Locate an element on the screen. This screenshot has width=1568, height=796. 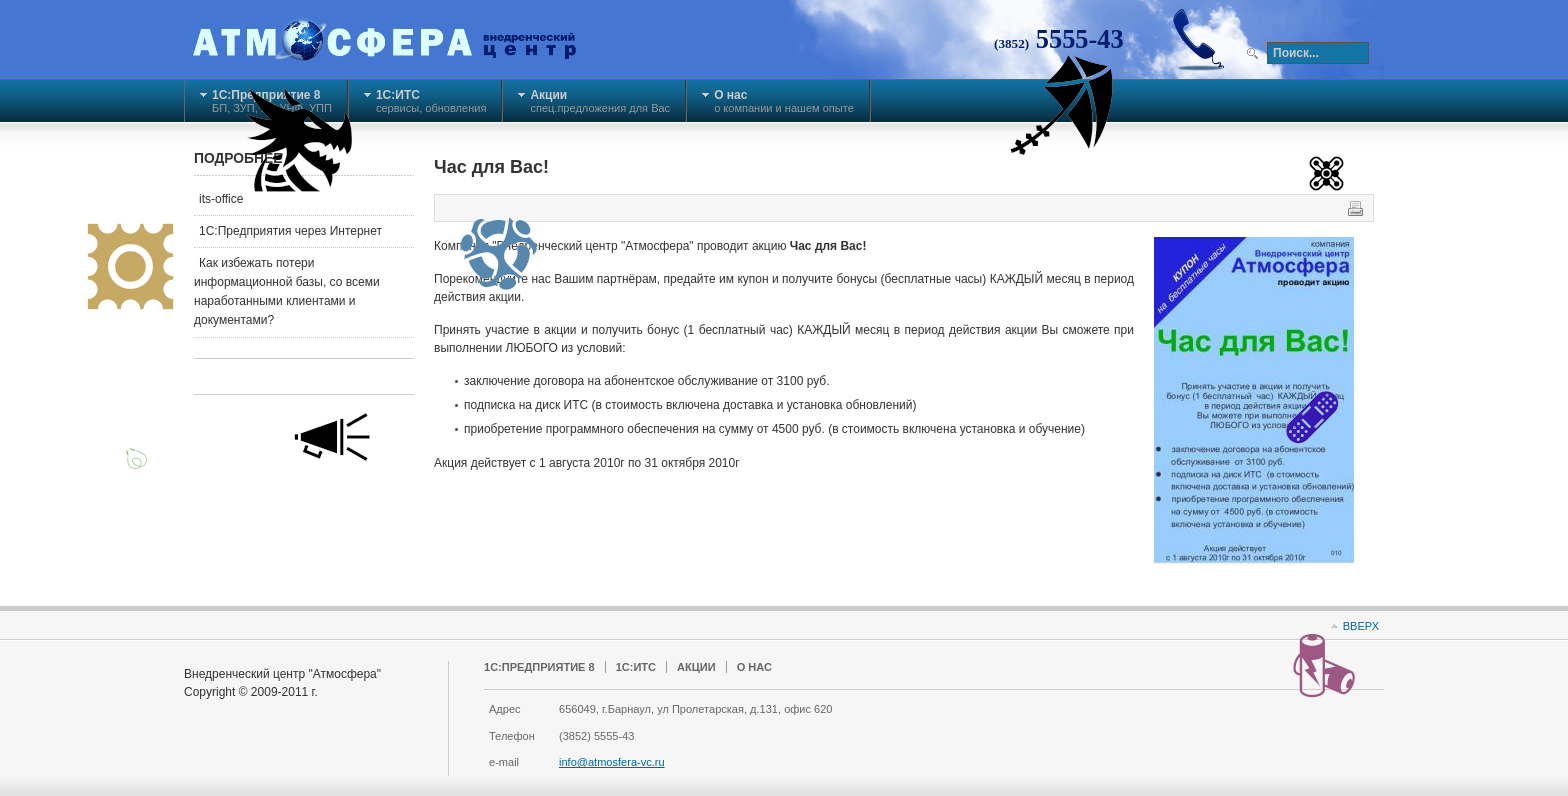
a network or connected nodes icon is located at coordinates (1326, 173).